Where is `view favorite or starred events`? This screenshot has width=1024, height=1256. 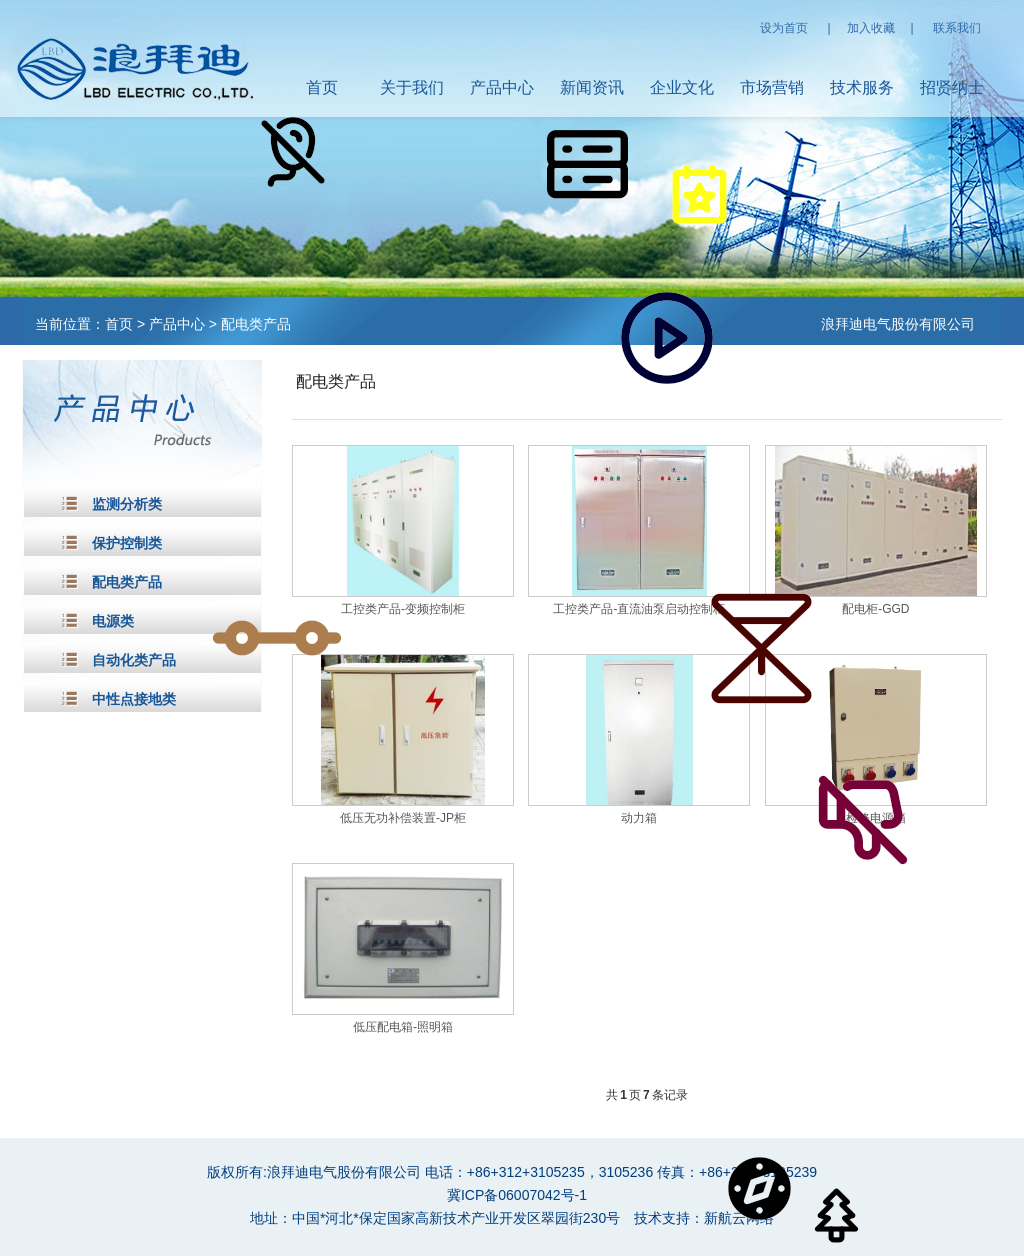 view favorite or starred events is located at coordinates (699, 196).